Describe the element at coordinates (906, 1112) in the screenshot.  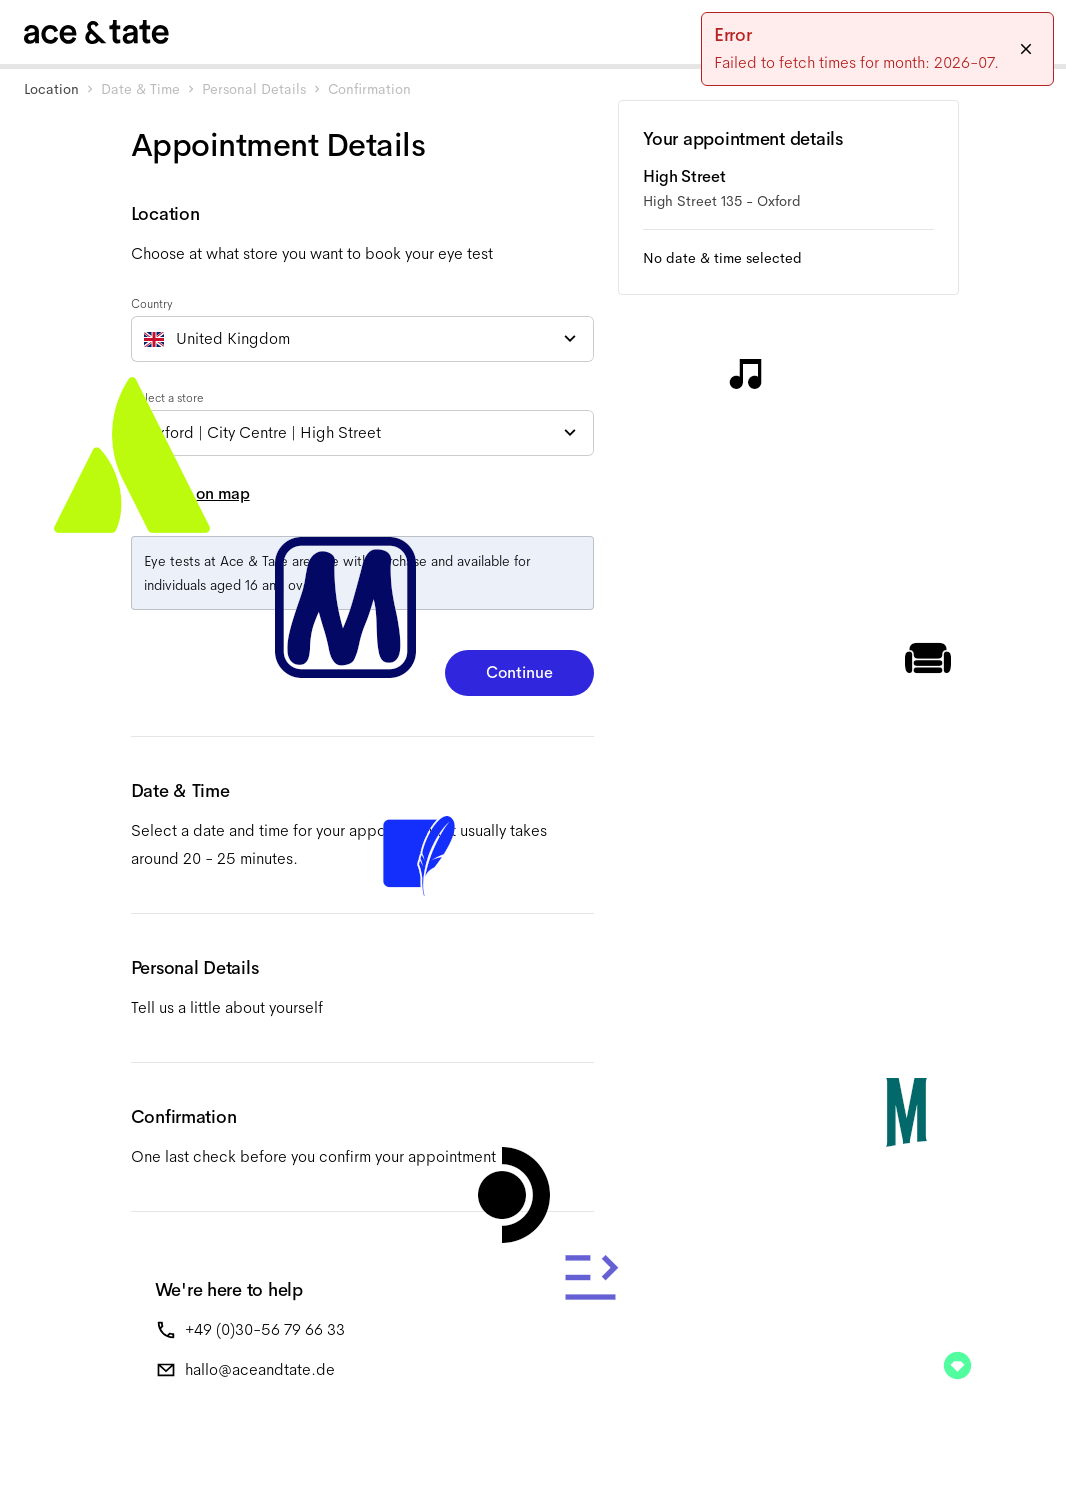
I see `open The Mighty app or website` at that location.